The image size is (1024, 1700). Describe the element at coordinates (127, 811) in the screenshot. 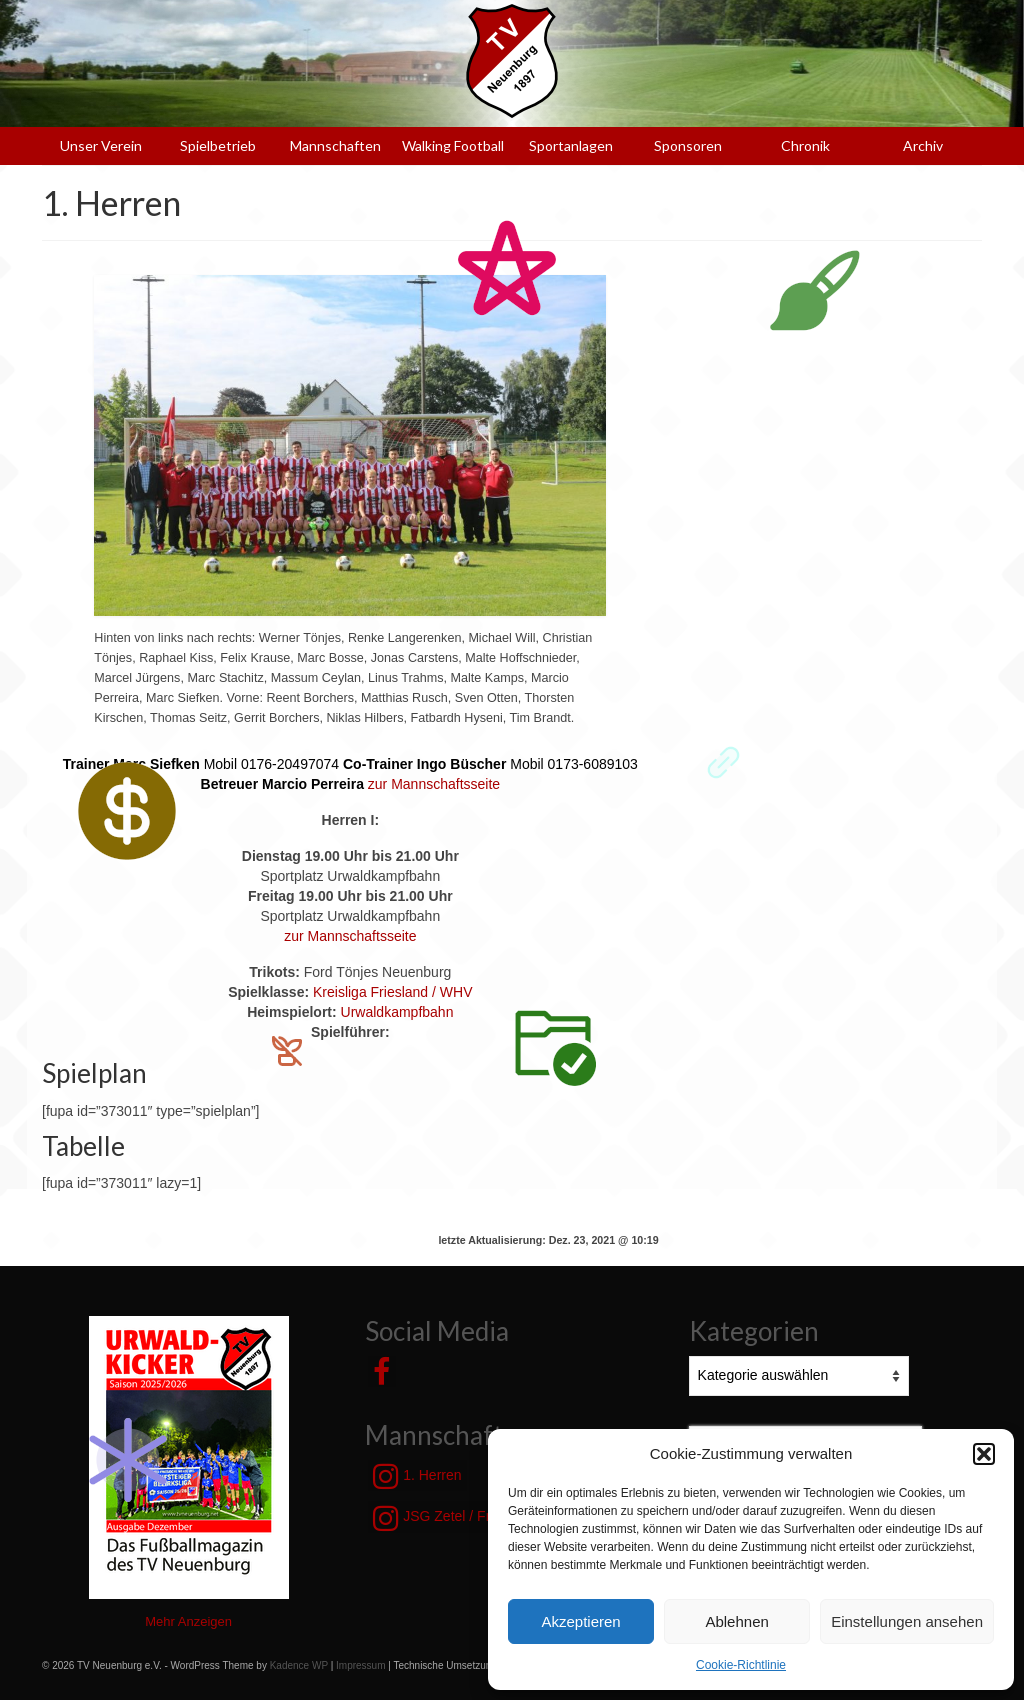

I see `view pricing or payment options` at that location.